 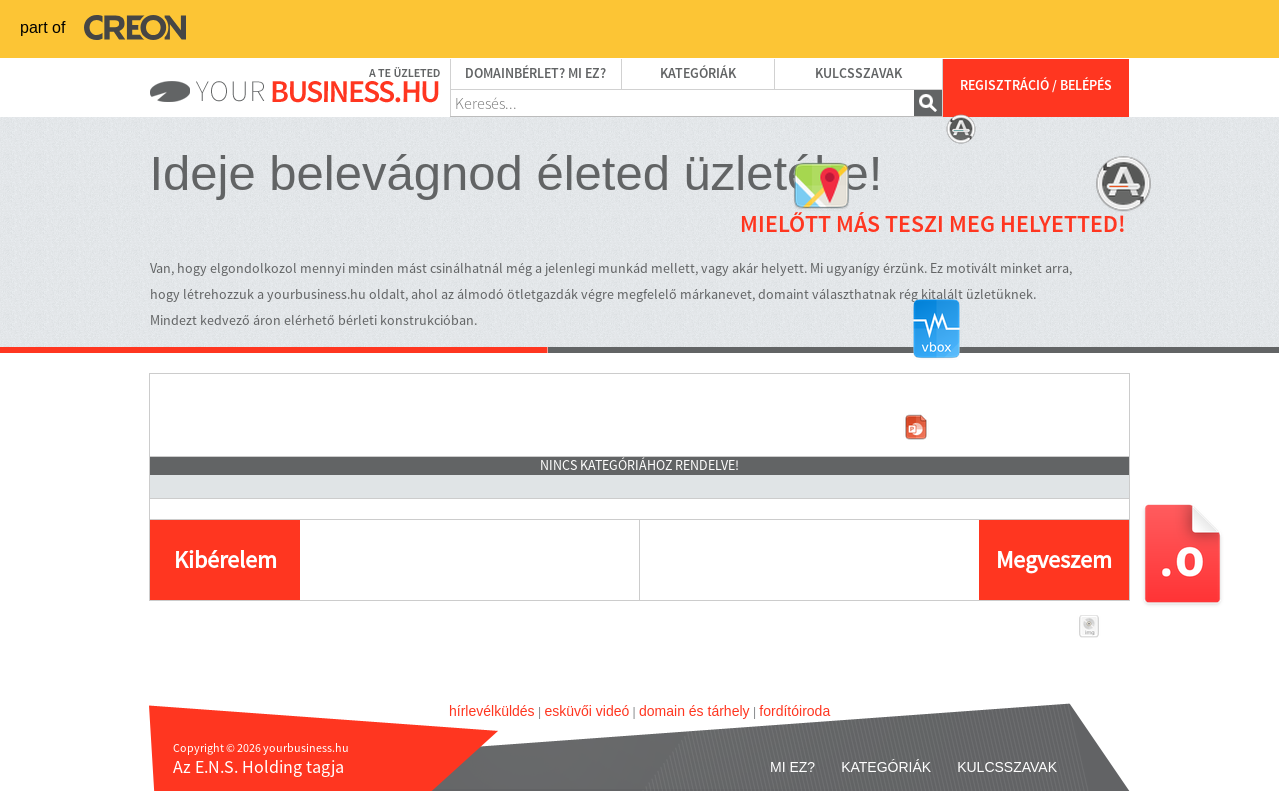 I want to click on open the maps application, so click(x=821, y=185).